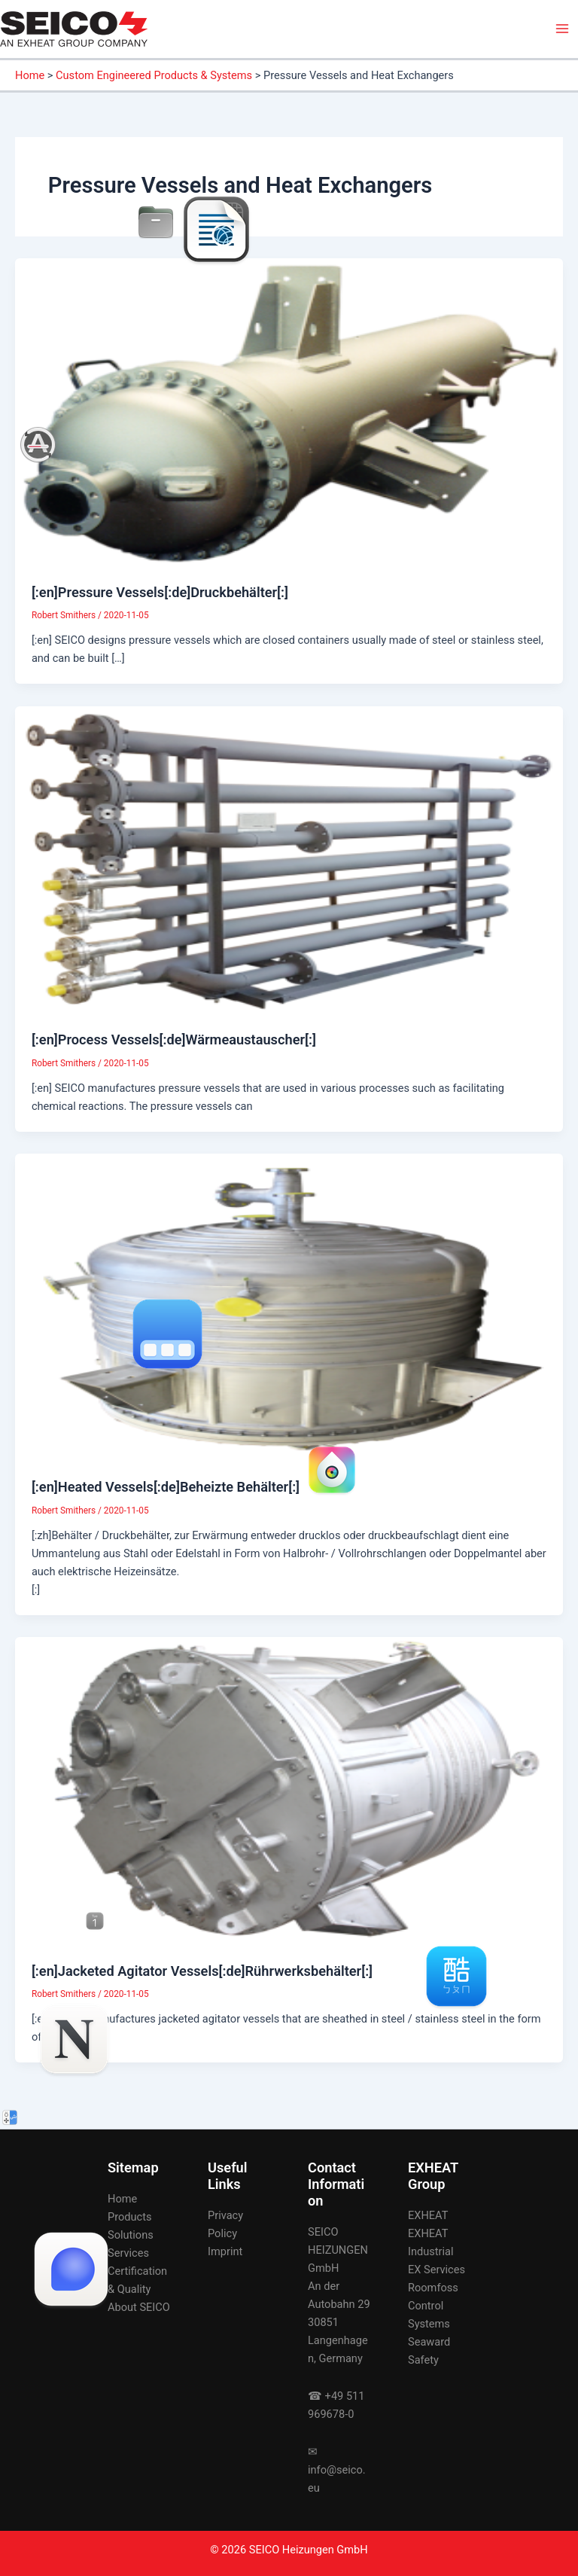 The width and height of the screenshot is (578, 2576). Describe the element at coordinates (71, 2269) in the screenshot. I see `open the texts messaging app` at that location.